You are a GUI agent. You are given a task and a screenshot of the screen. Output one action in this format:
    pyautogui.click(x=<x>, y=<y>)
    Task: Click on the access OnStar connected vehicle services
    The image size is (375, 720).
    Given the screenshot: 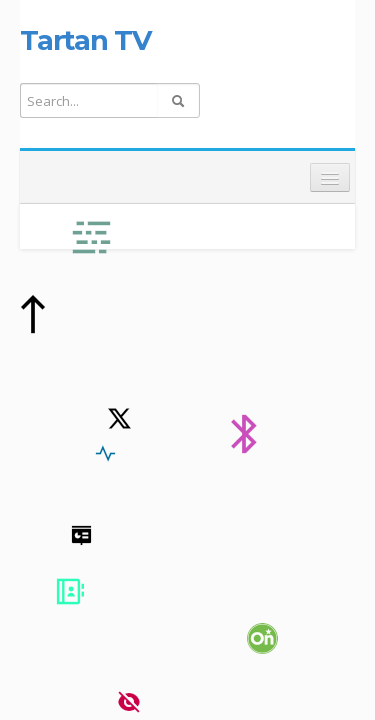 What is the action you would take?
    pyautogui.click(x=262, y=638)
    